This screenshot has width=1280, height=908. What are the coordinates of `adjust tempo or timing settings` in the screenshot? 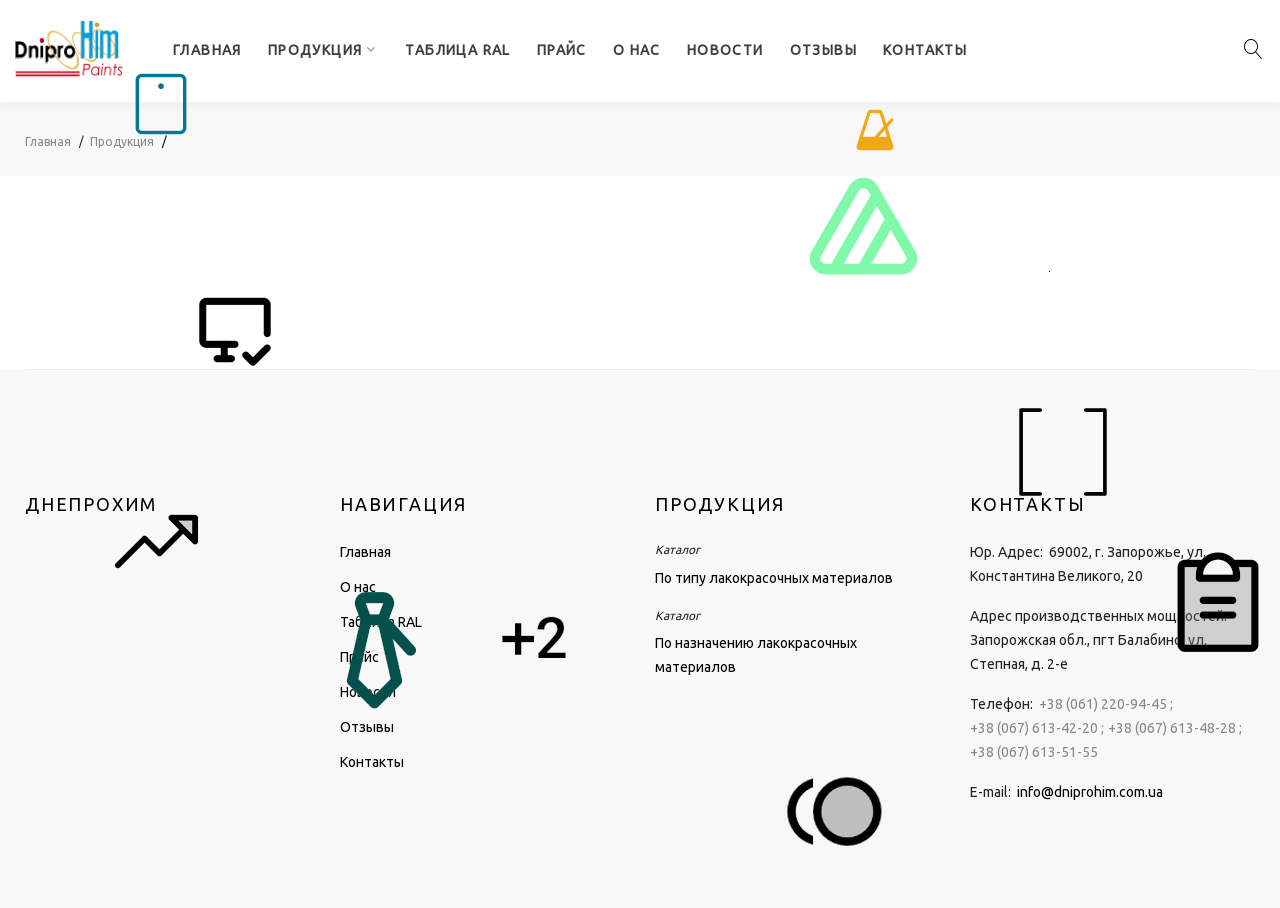 It's located at (875, 130).